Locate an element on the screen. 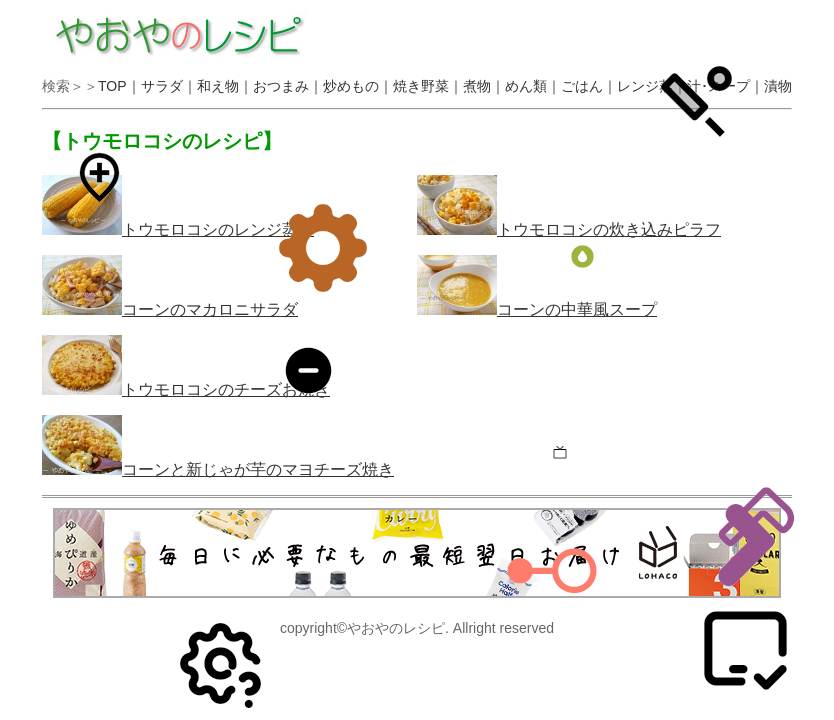 This screenshot has height=720, width=834. access settings or preferences is located at coordinates (323, 248).